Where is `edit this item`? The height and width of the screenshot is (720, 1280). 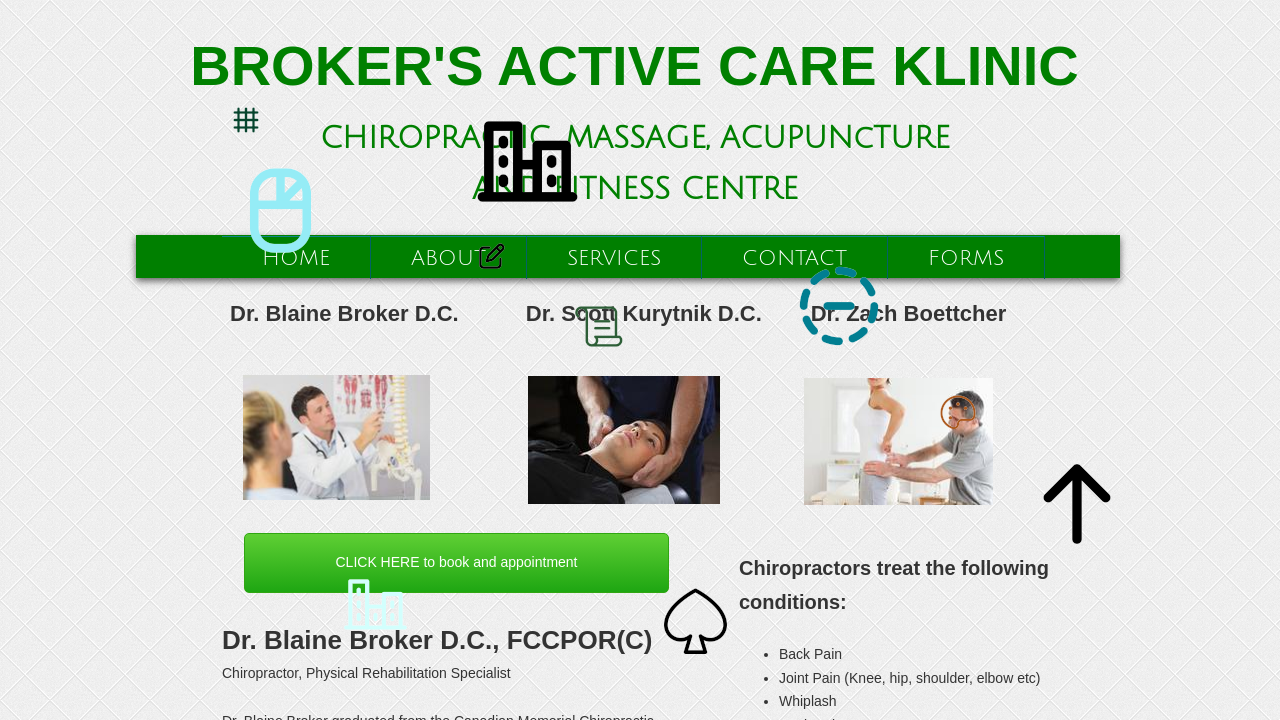
edit this item is located at coordinates (492, 256).